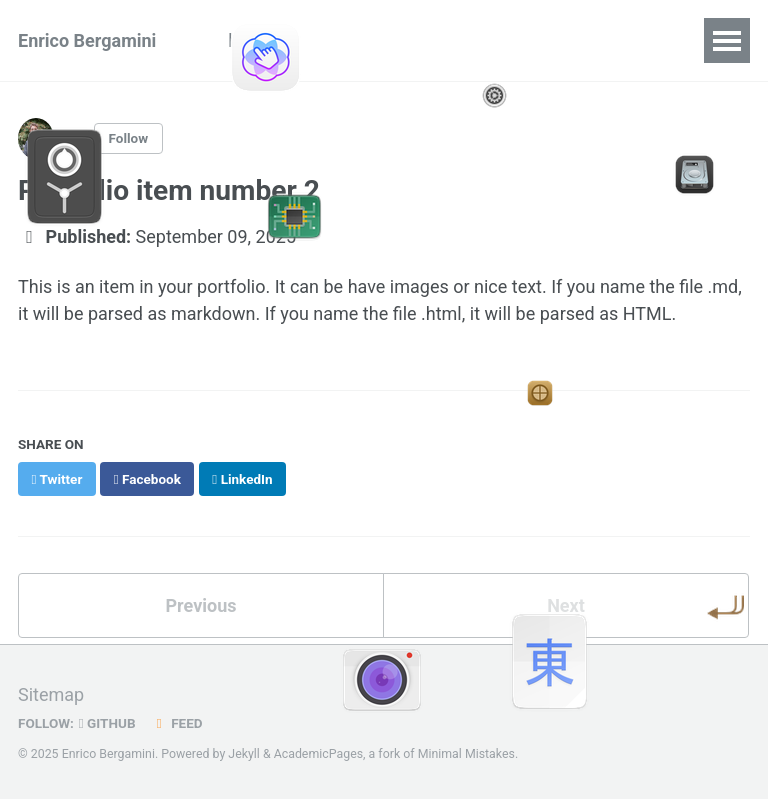  I want to click on launch 0 A.D. strategy game, so click(540, 393).